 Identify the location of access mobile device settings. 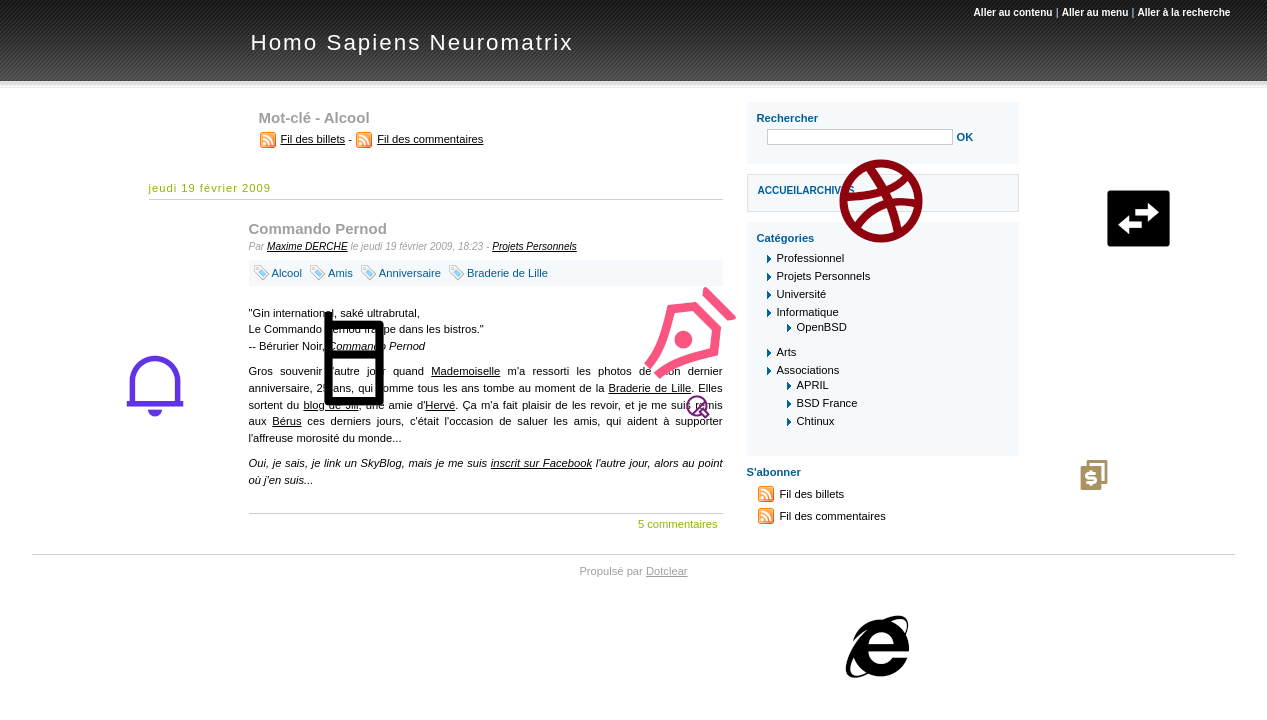
(354, 363).